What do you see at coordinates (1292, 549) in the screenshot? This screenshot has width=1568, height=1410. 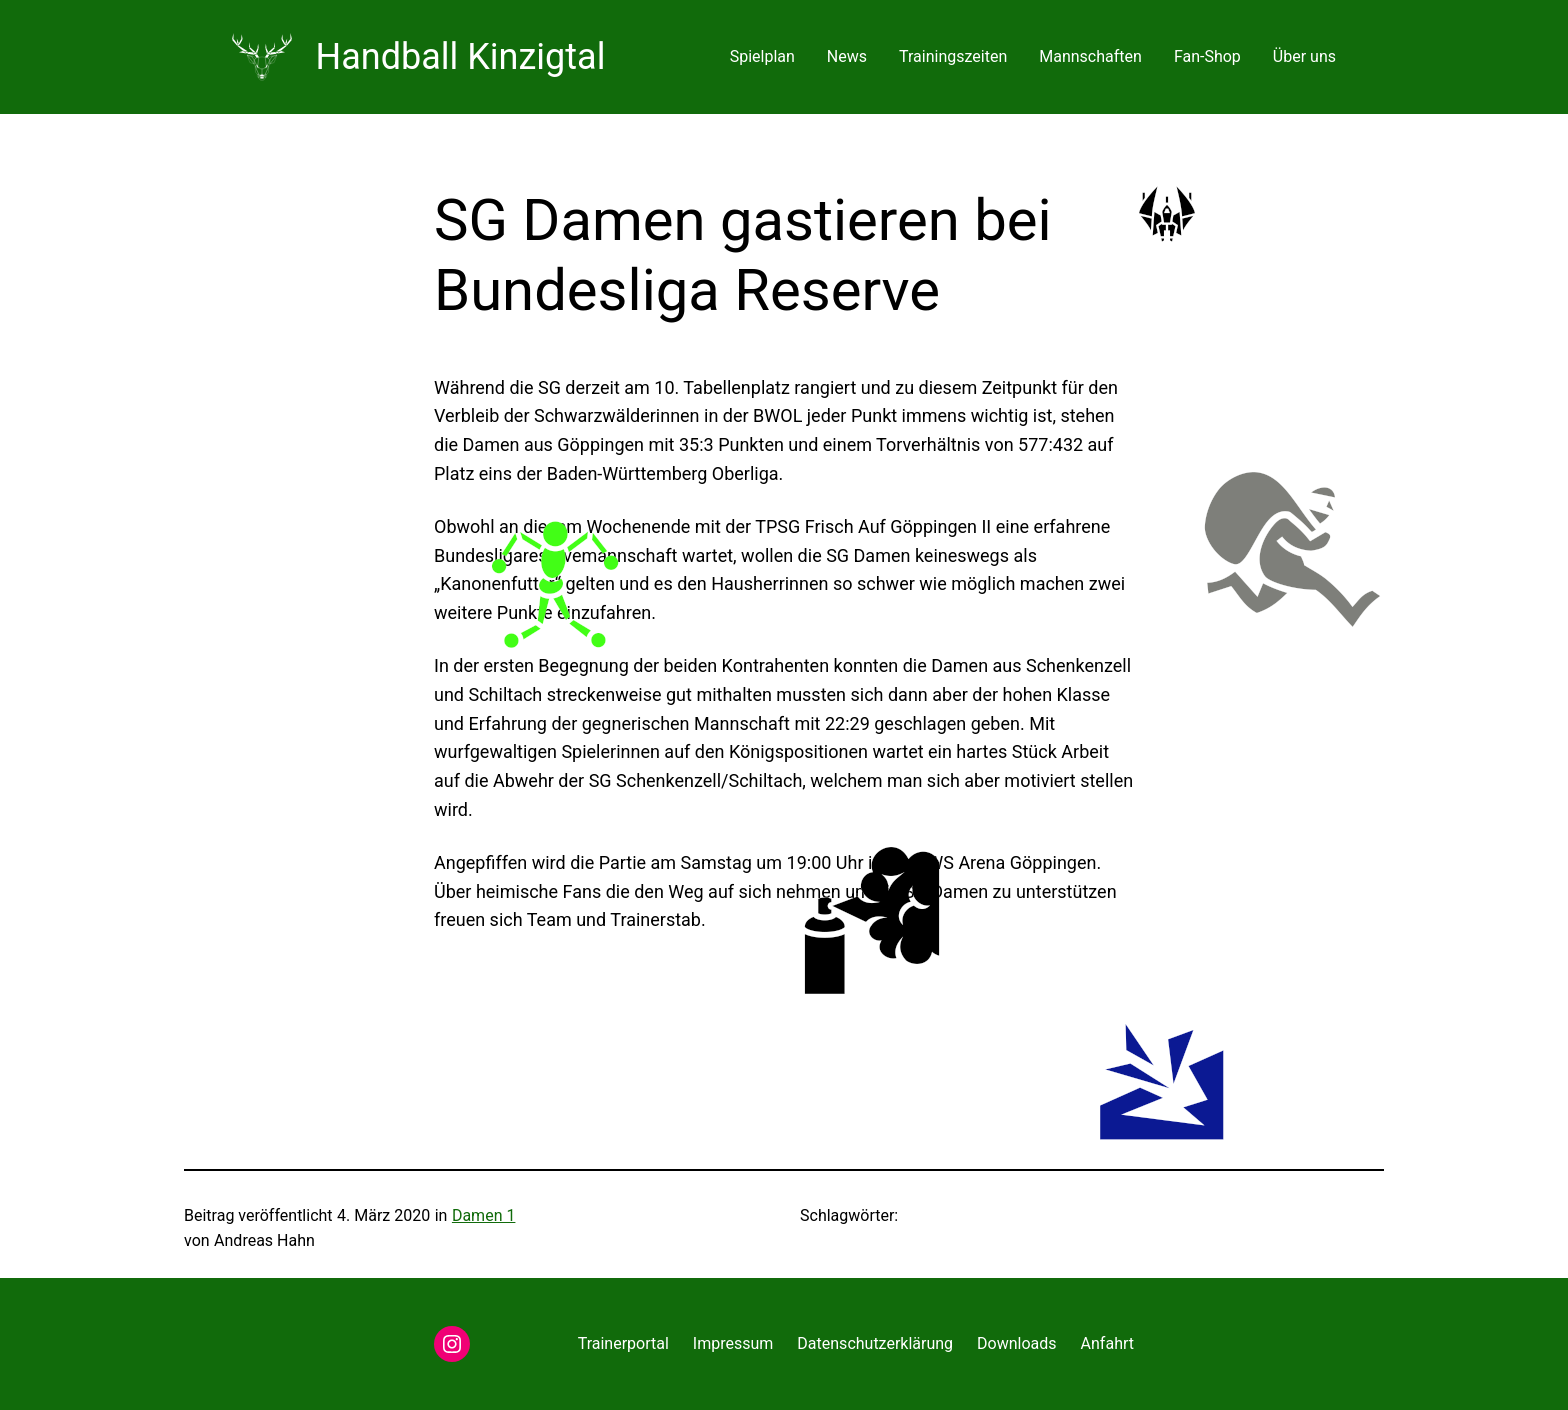 I see `indicates a thief or robbery event in a game` at bounding box center [1292, 549].